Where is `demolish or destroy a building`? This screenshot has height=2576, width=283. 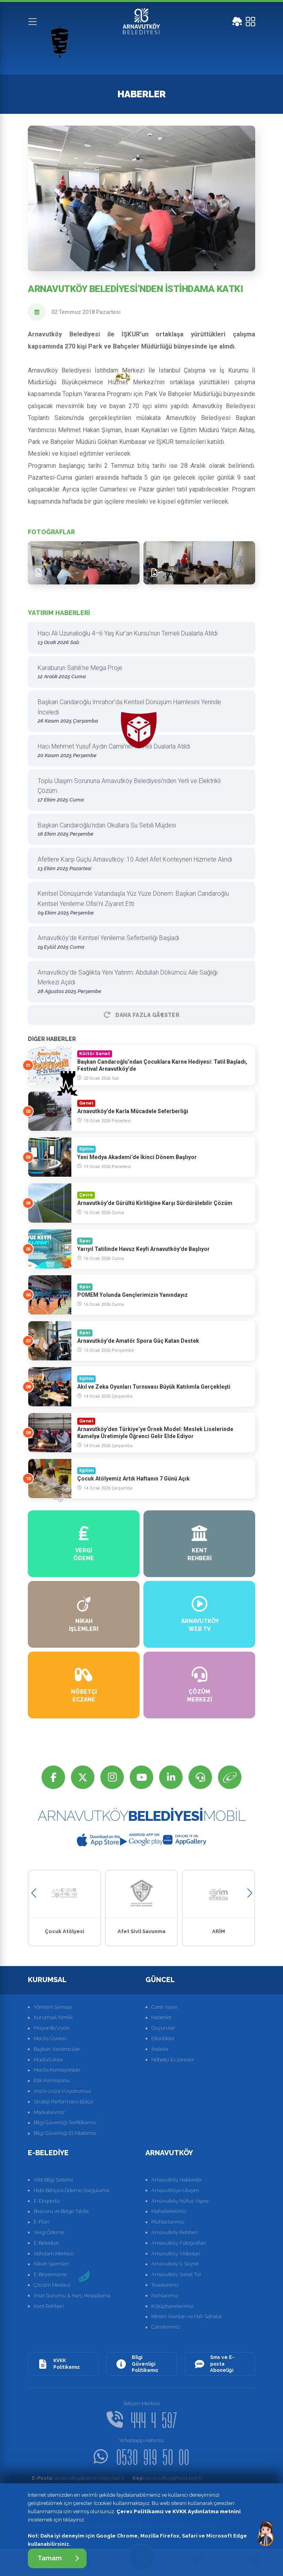 demolish or destroy a building is located at coordinates (67, 1083).